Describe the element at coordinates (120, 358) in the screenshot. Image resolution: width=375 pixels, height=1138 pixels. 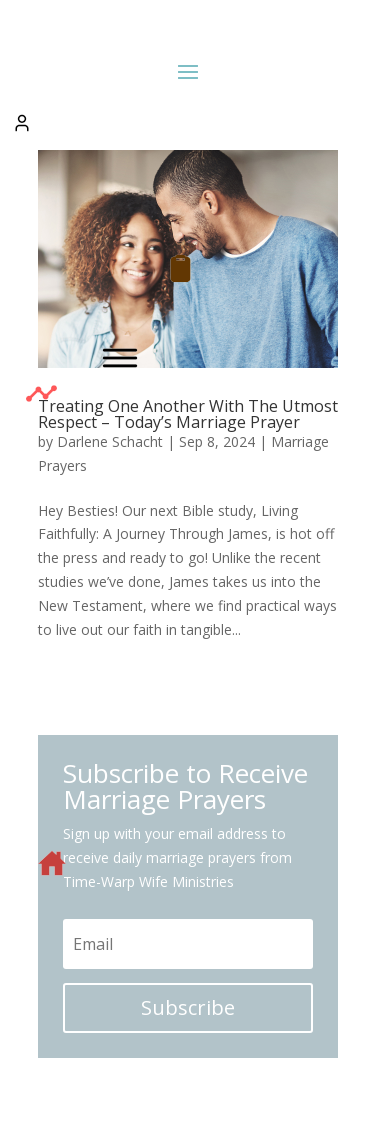
I see `open navigation menu` at that location.